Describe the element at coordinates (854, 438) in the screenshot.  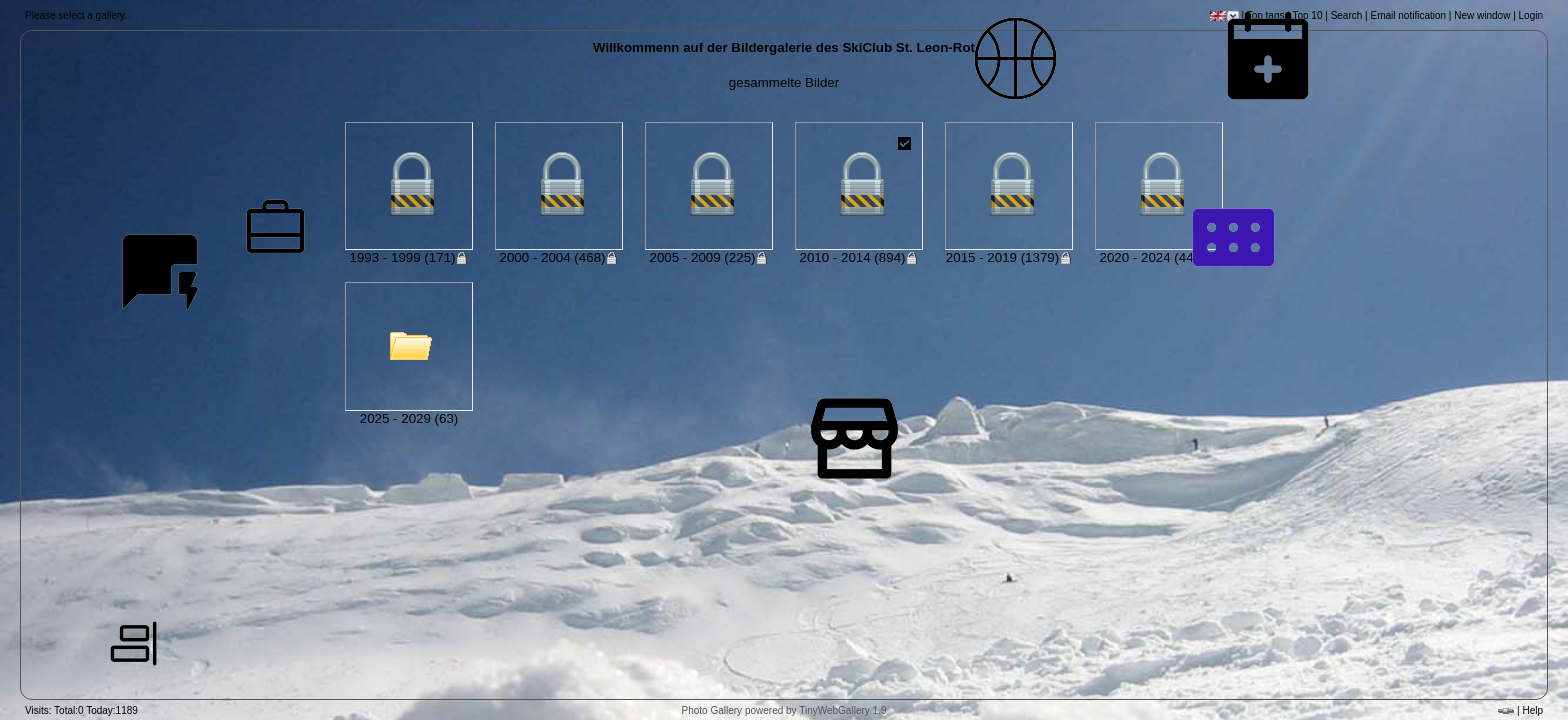
I see `access the online store or marketplace` at that location.